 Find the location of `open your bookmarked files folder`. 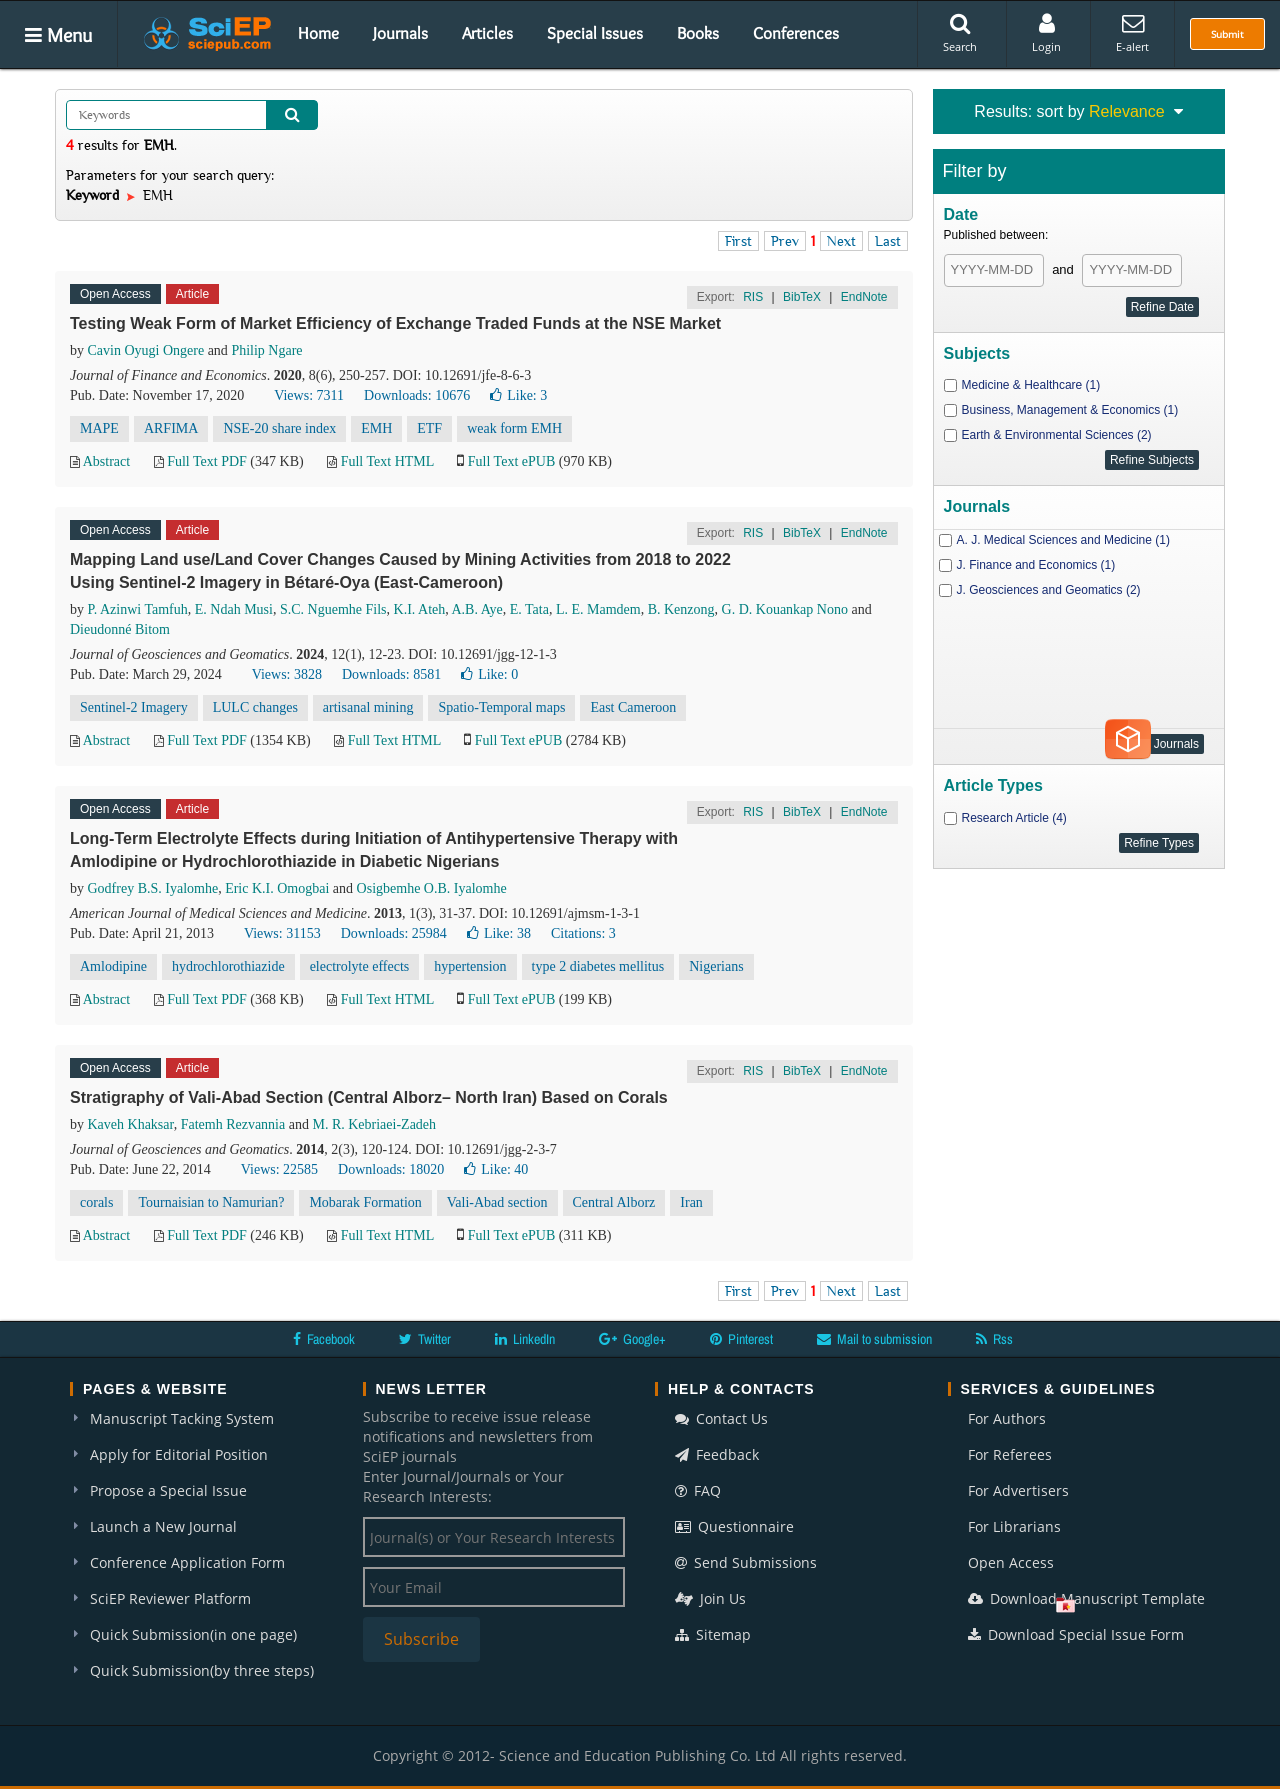

open your bookmarked files folder is located at coordinates (1065, 1605).